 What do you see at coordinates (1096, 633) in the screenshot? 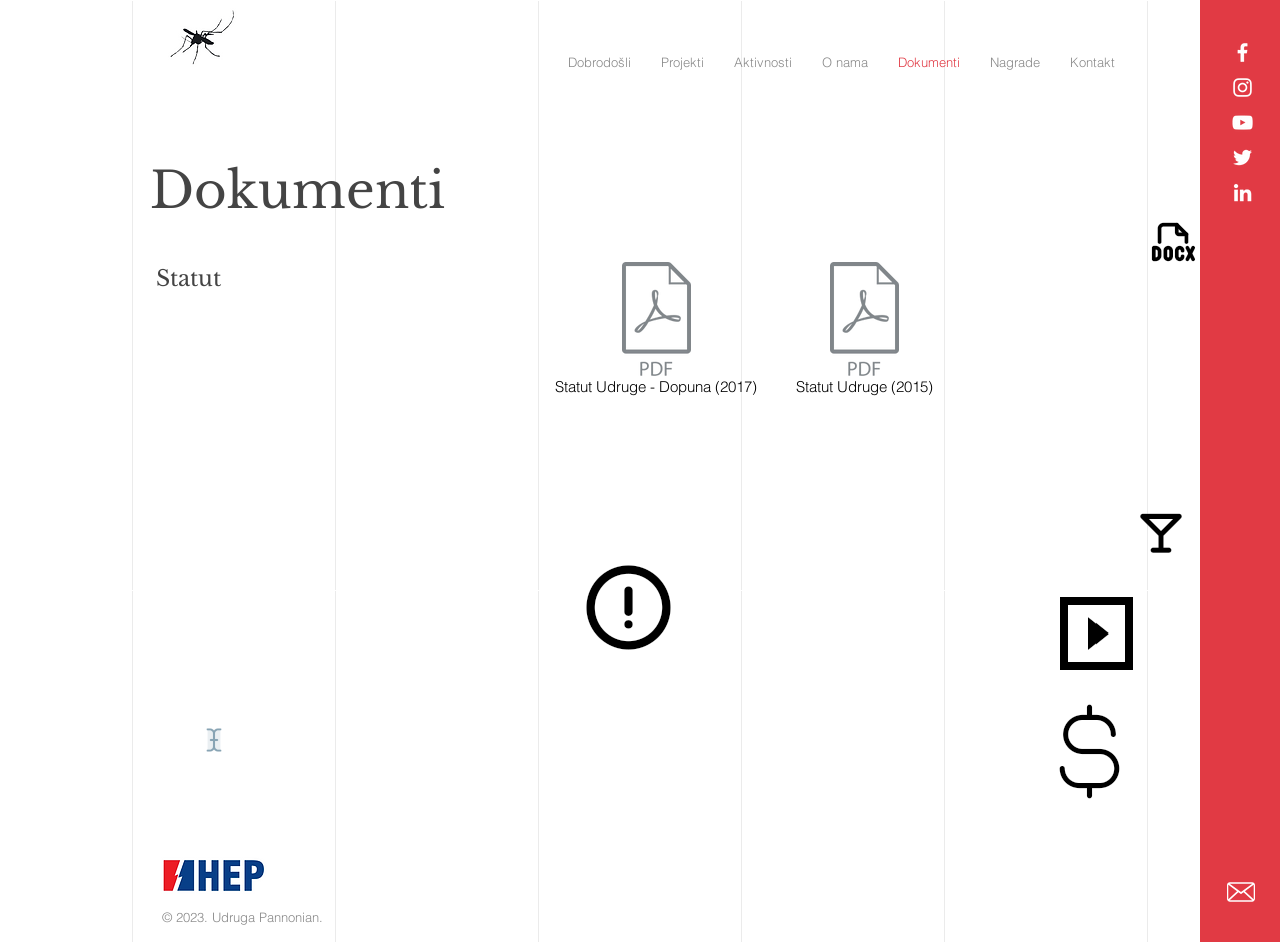
I see `start a slideshow presentation` at bounding box center [1096, 633].